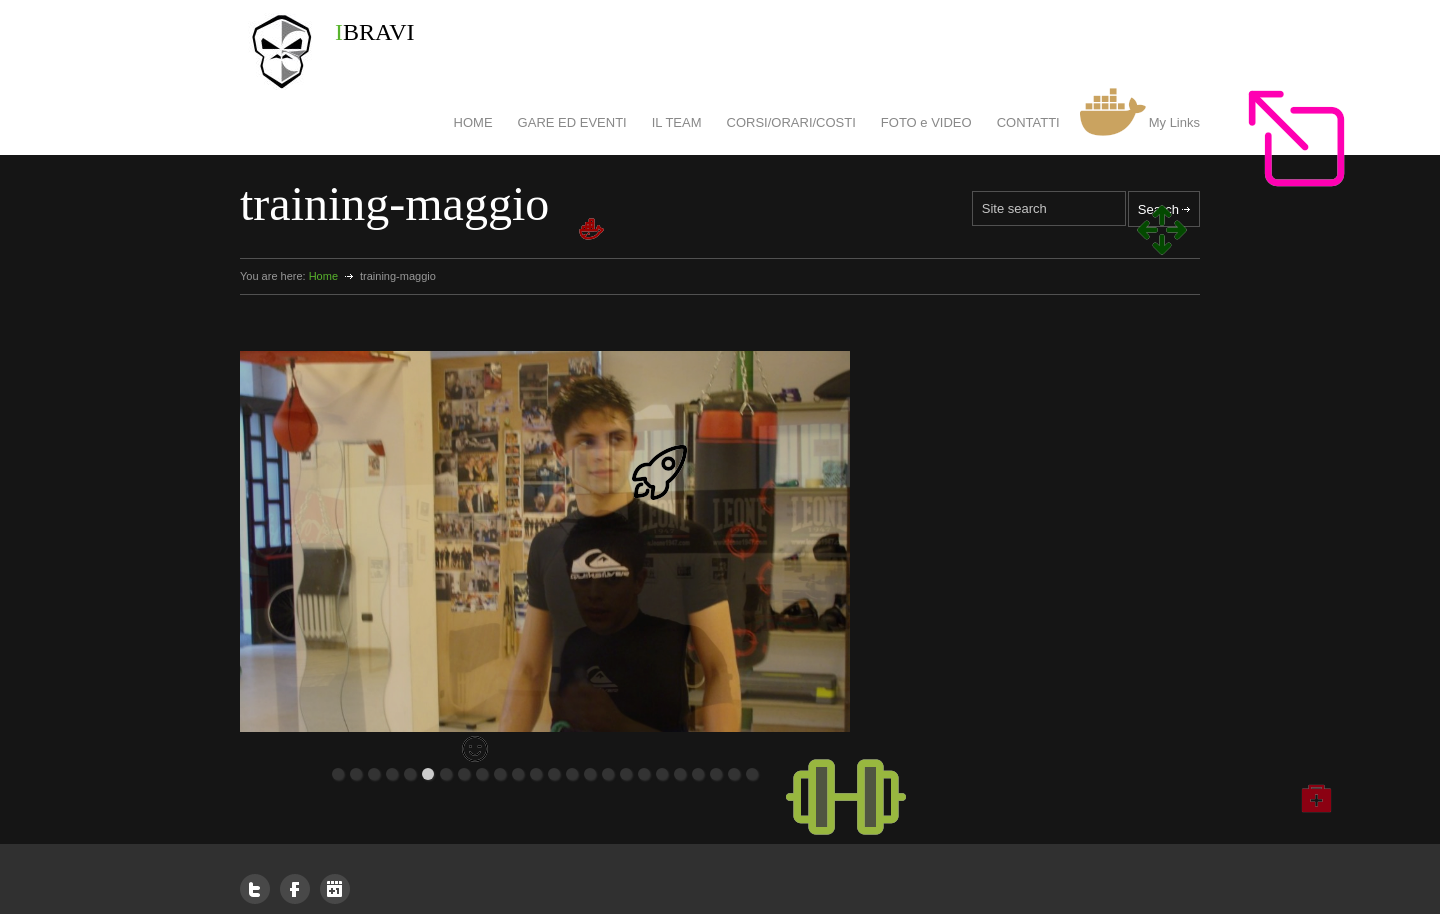 The width and height of the screenshot is (1440, 914). I want to click on insert a winking emoji into your message, so click(475, 749).